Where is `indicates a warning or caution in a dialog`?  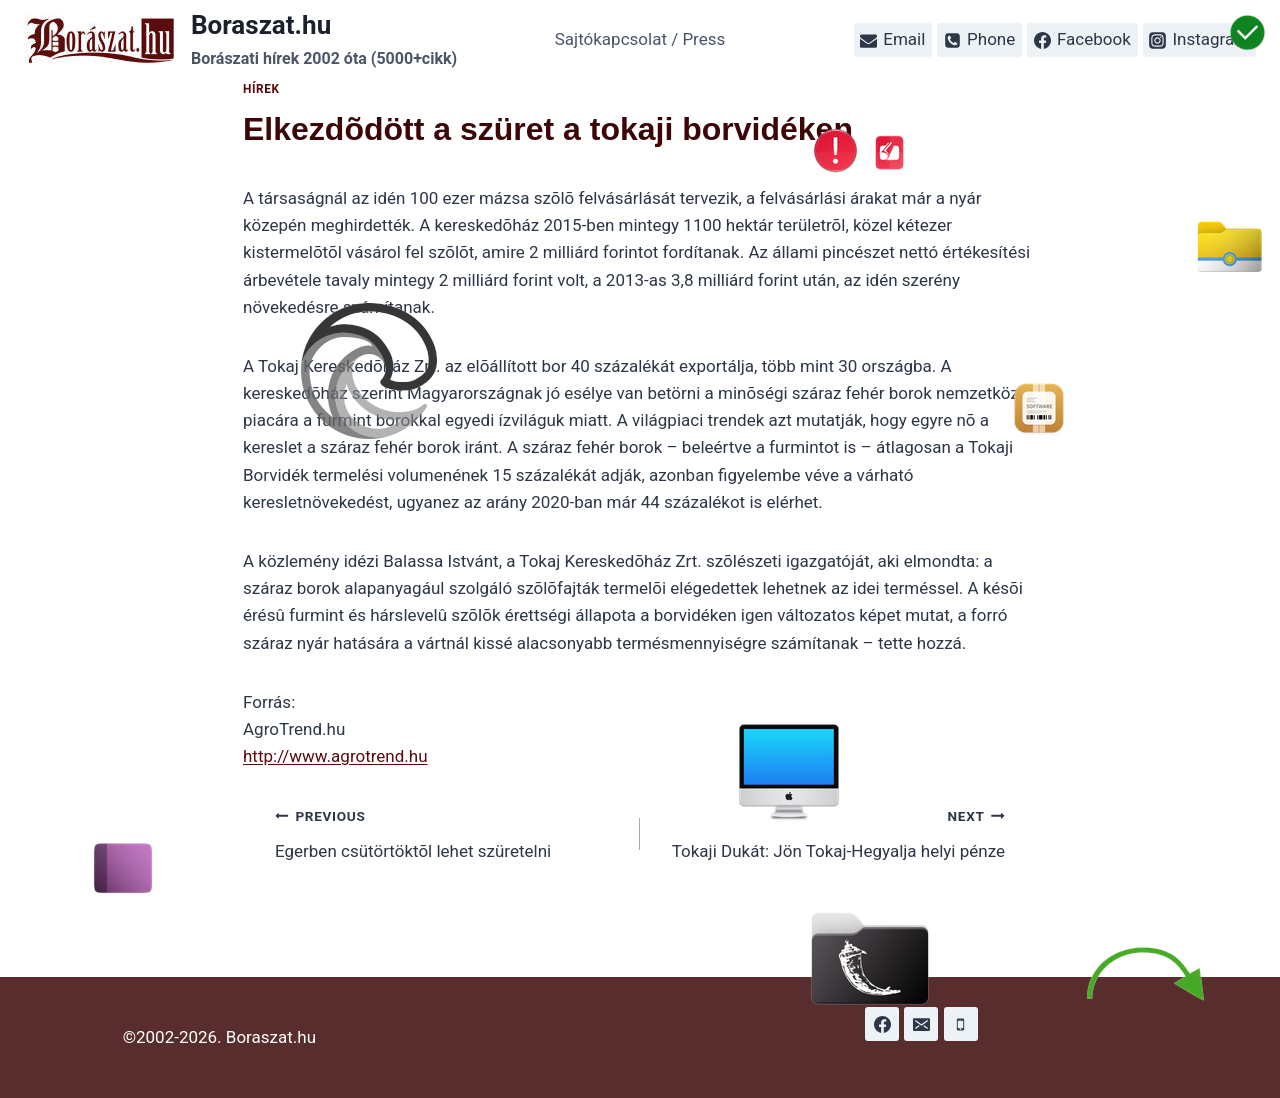
indicates a warning or caution in a dialog is located at coordinates (835, 150).